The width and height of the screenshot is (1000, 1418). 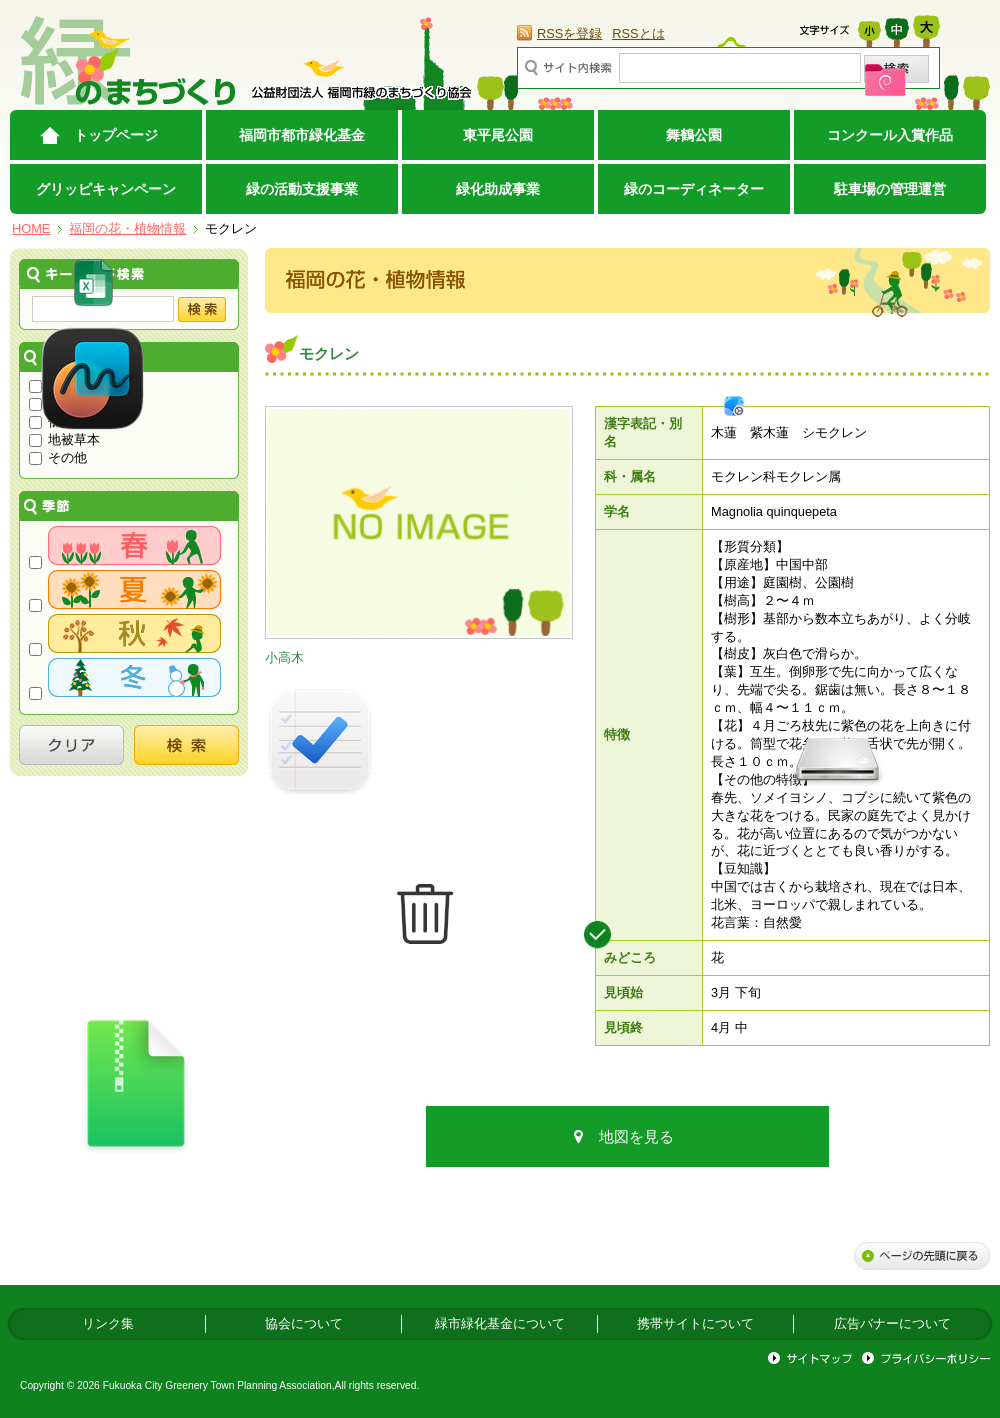 What do you see at coordinates (885, 81) in the screenshot?
I see `folder containing debian linux files` at bounding box center [885, 81].